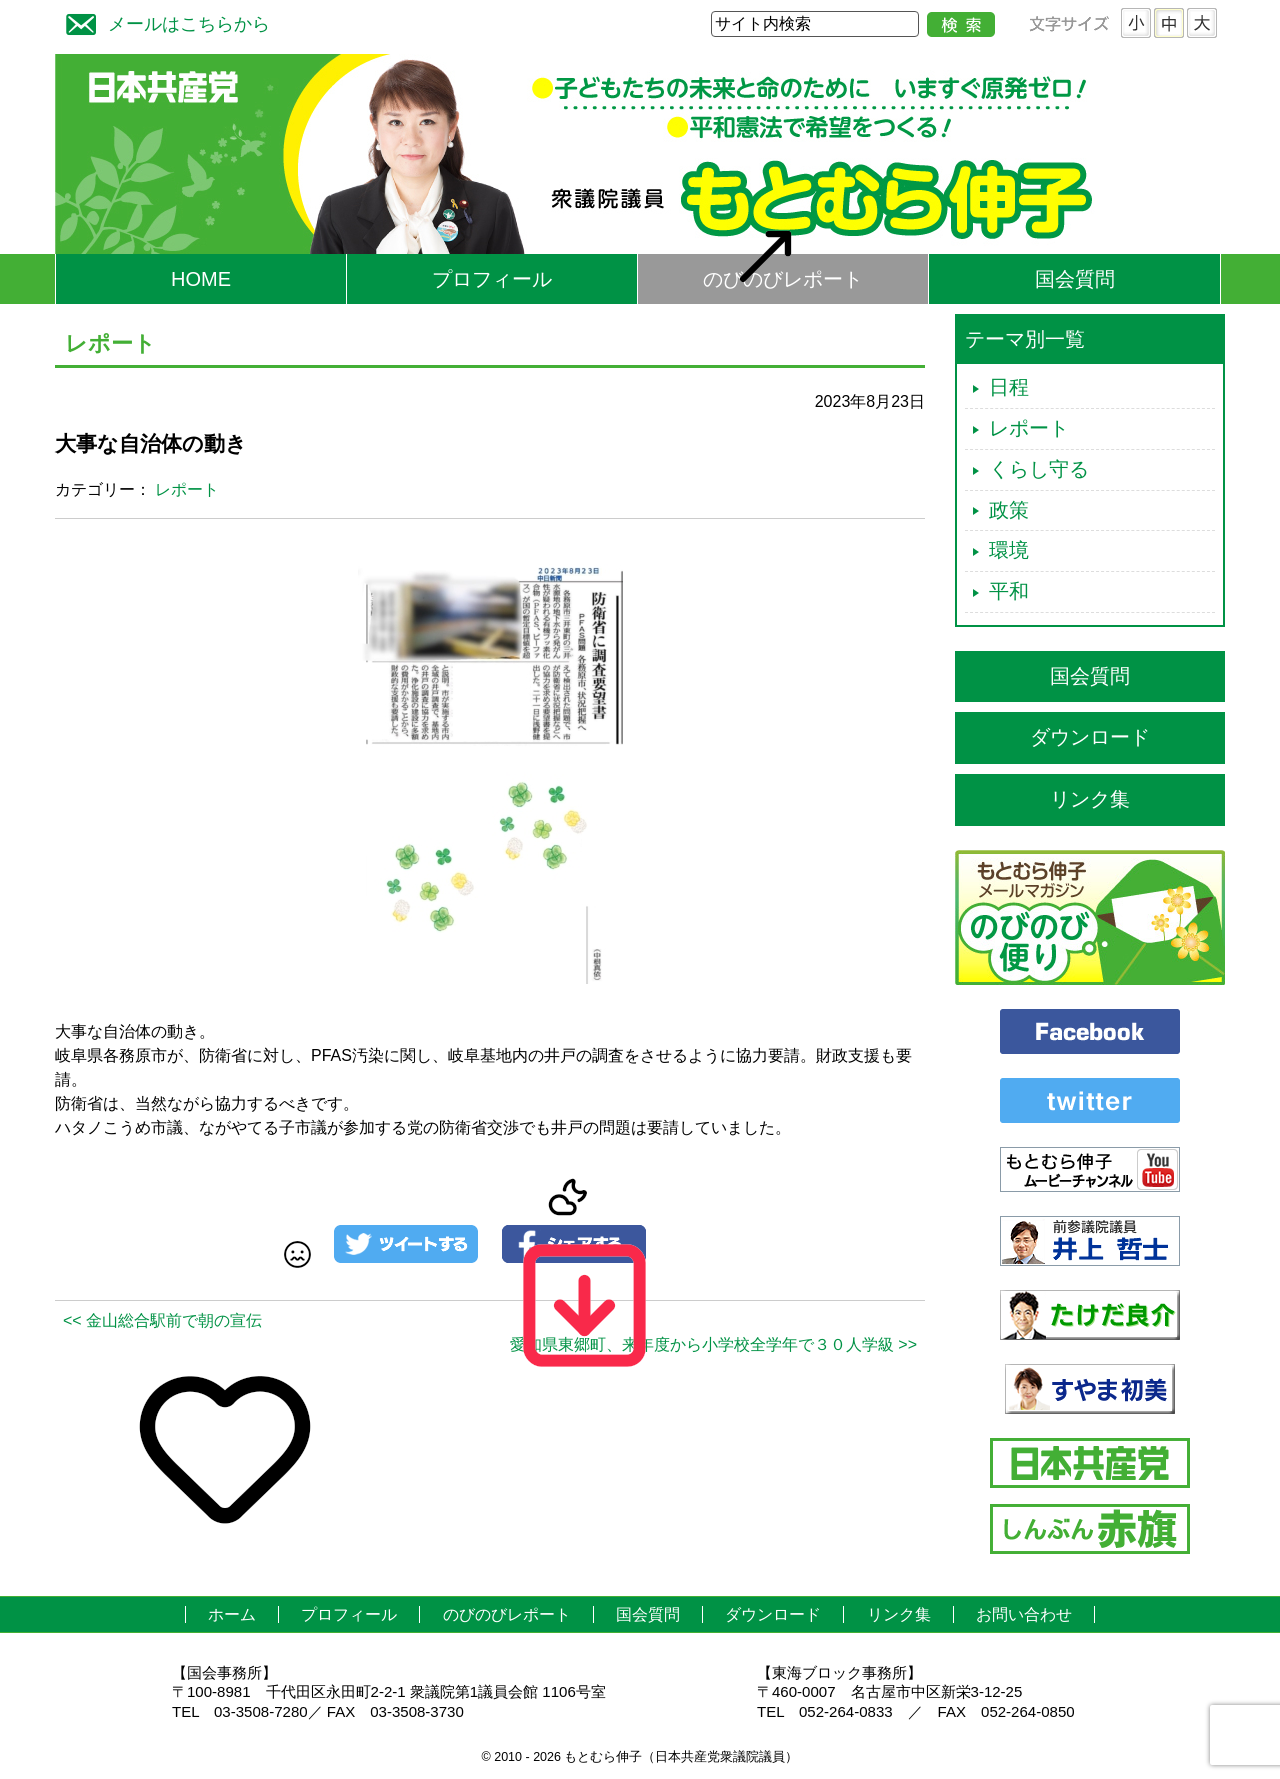 This screenshot has width=1280, height=1779. What do you see at coordinates (225, 1446) in the screenshot?
I see `add item to favorites` at bounding box center [225, 1446].